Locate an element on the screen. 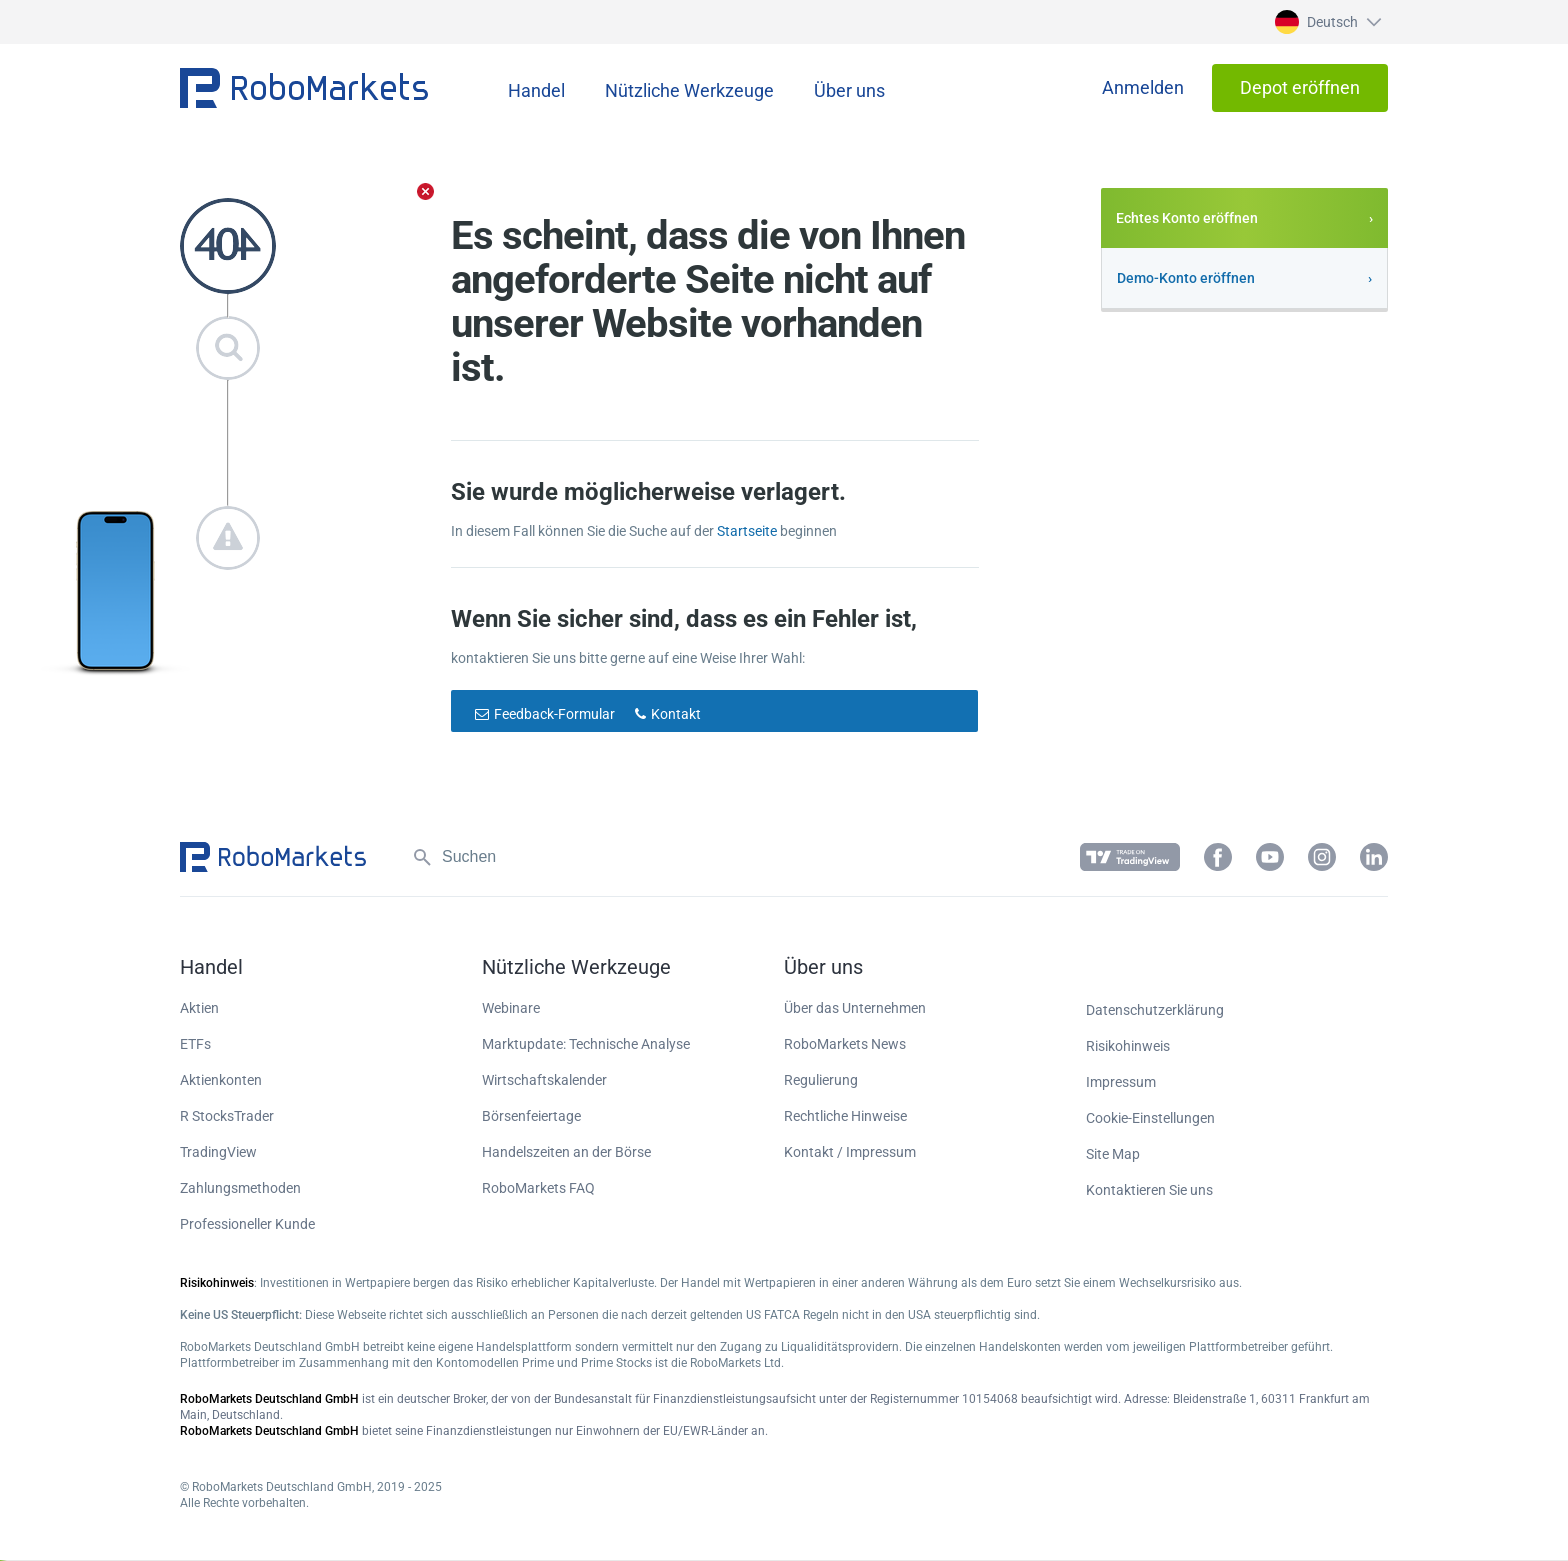 The width and height of the screenshot is (1568, 1561). iPhone 14 Pro device icon is located at coordinates (115, 593).